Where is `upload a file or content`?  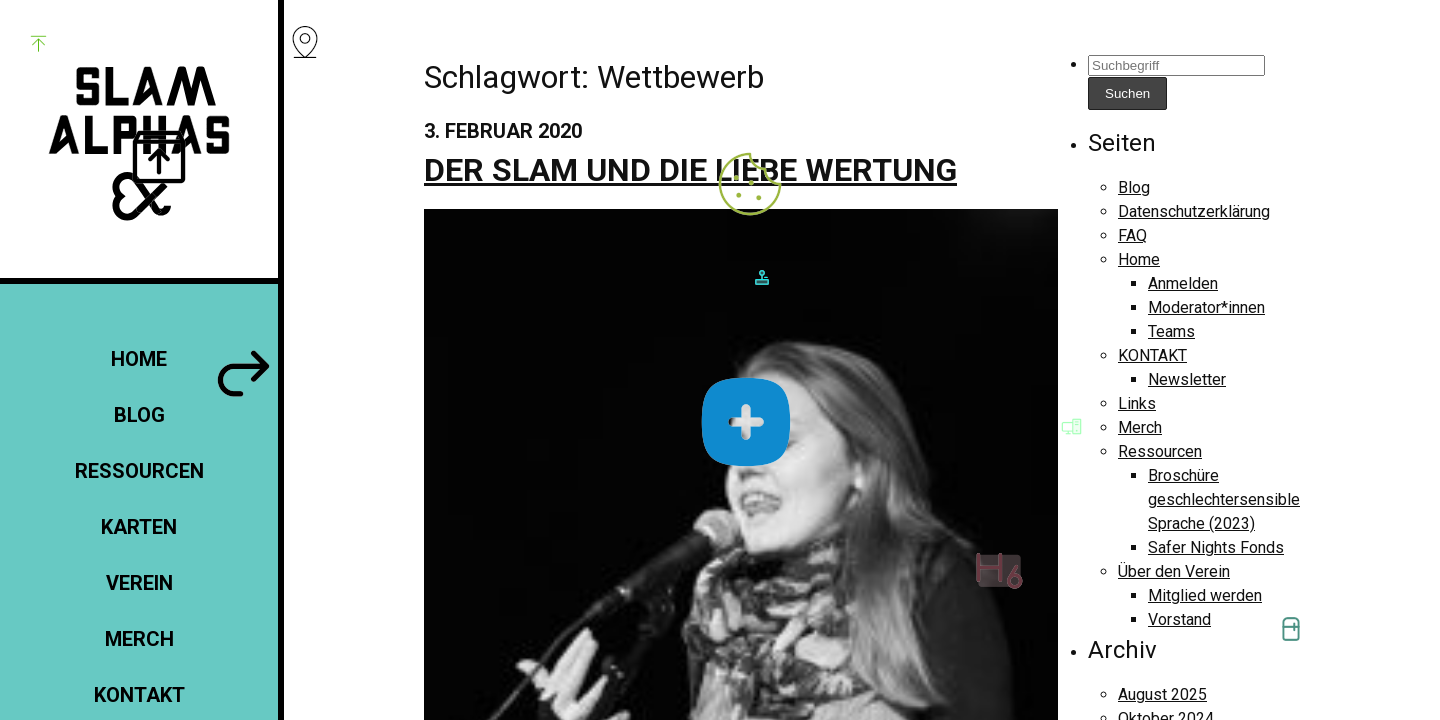
upload a file or content is located at coordinates (38, 43).